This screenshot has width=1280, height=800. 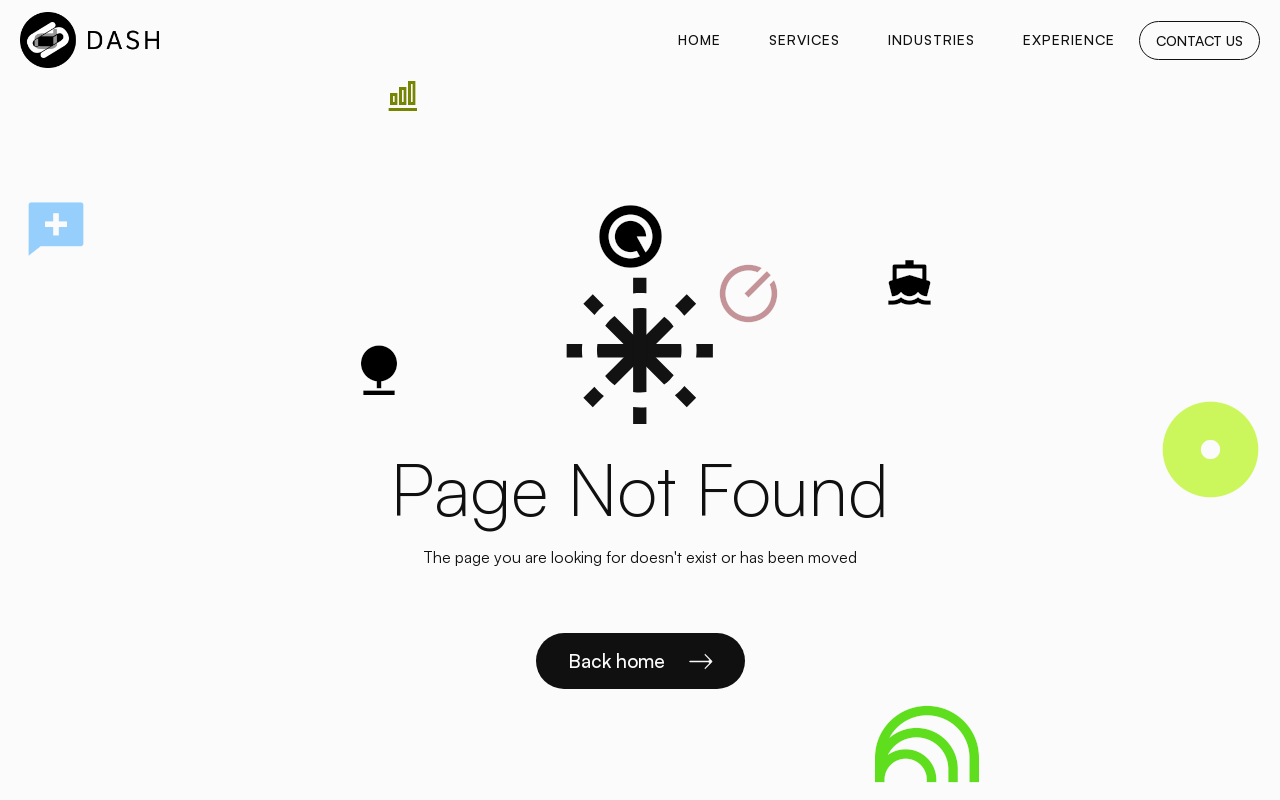 What do you see at coordinates (402, 96) in the screenshot?
I see `open numbers spreadsheet app` at bounding box center [402, 96].